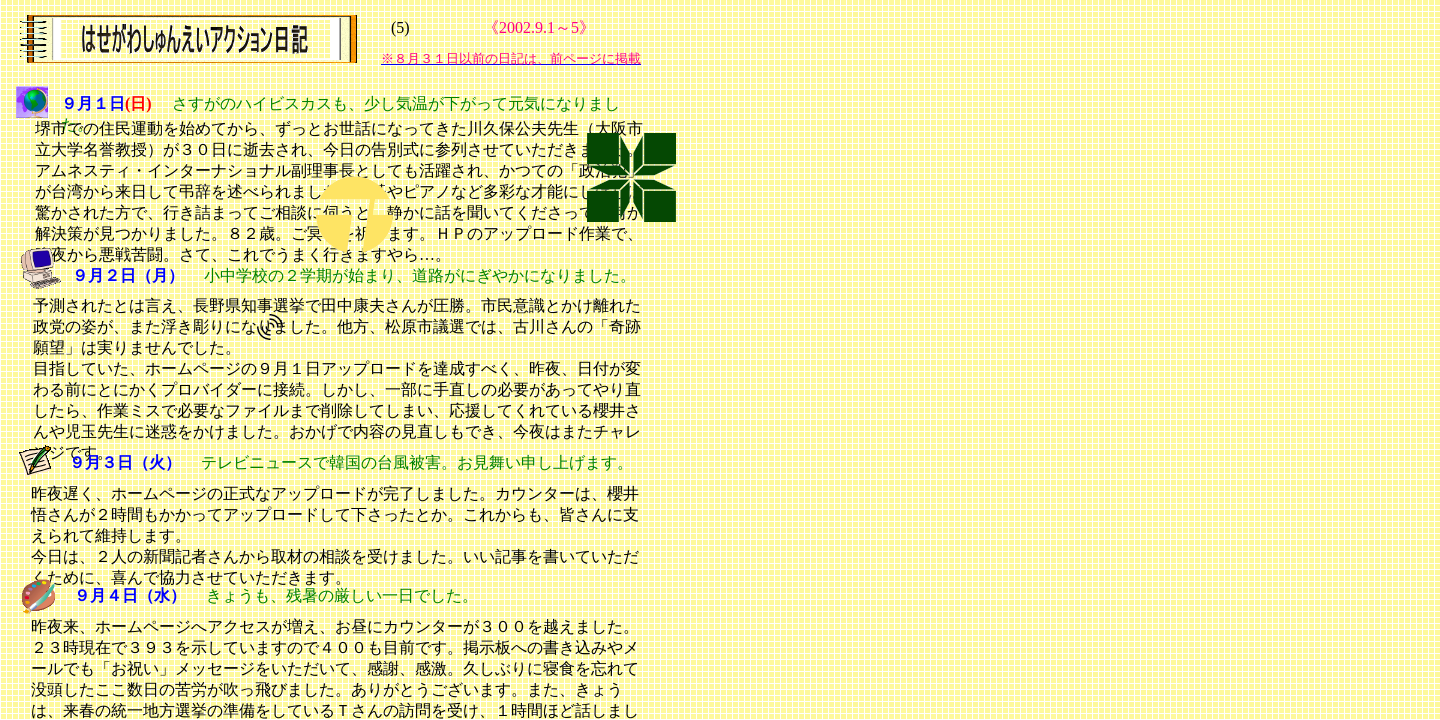 The height and width of the screenshot is (720, 1440). Describe the element at coordinates (631, 177) in the screenshot. I see `open Code::Blocks IDE` at that location.